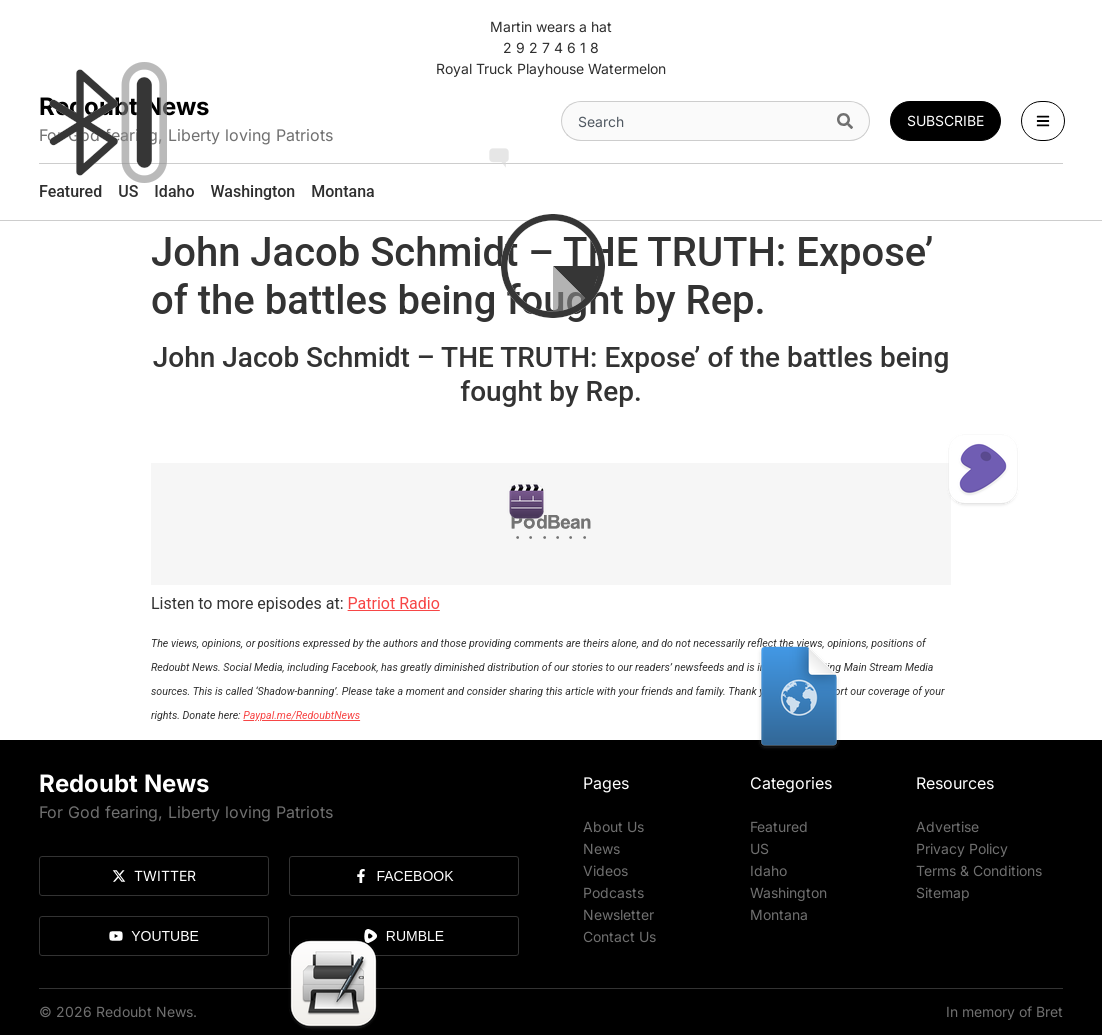 Image resolution: width=1102 pixels, height=1035 pixels. What do you see at coordinates (799, 698) in the screenshot?
I see `an opendocument web template file` at bounding box center [799, 698].